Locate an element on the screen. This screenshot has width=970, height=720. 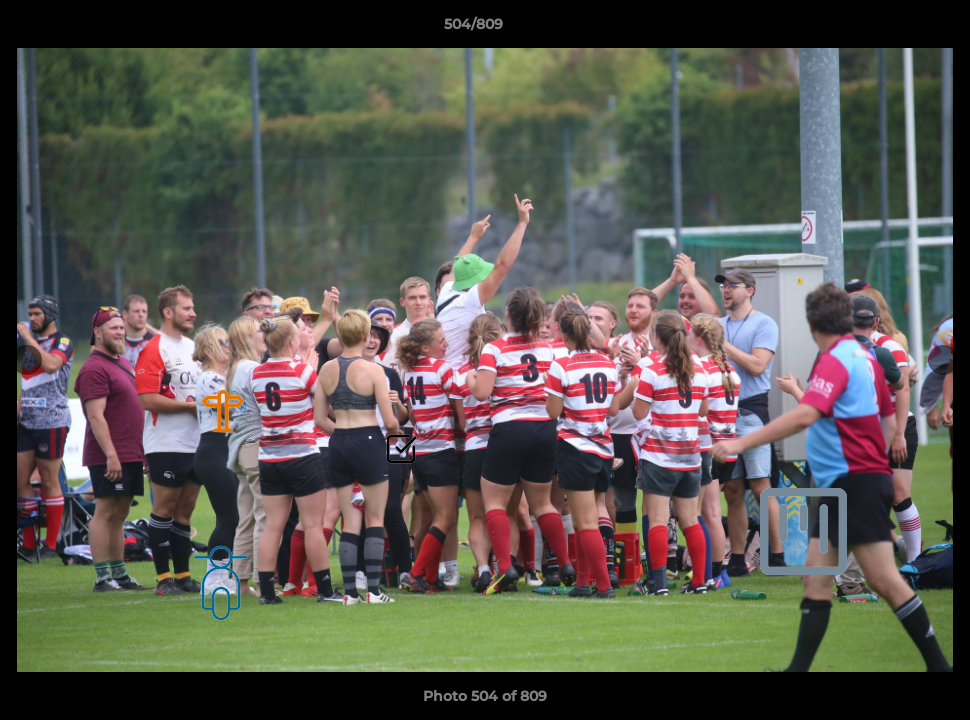
open project board or kanban view is located at coordinates (803, 531).